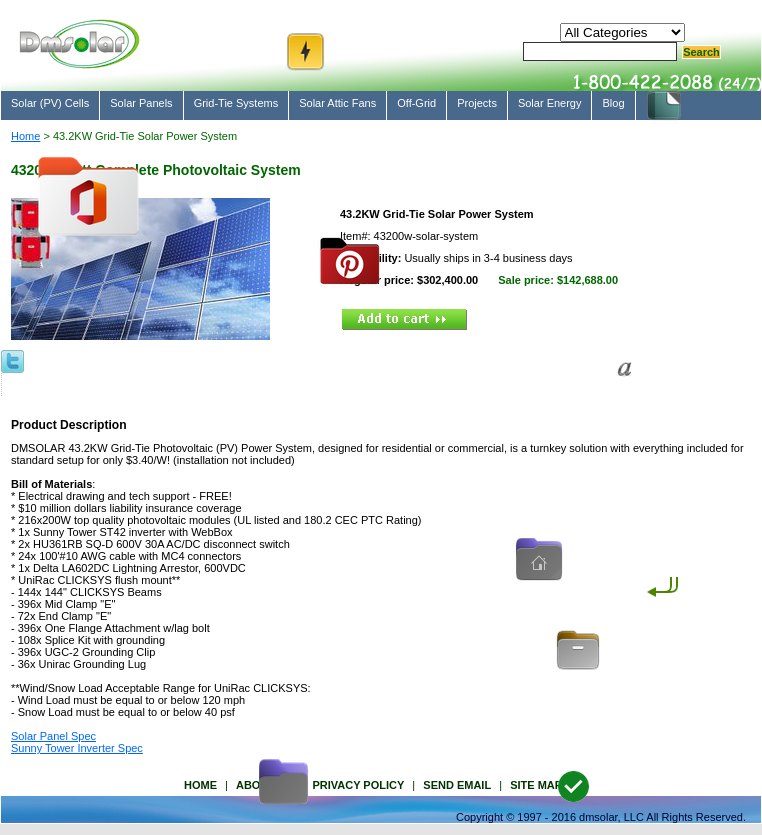  Describe the element at coordinates (283, 781) in the screenshot. I see `drop files here to add to folder` at that location.